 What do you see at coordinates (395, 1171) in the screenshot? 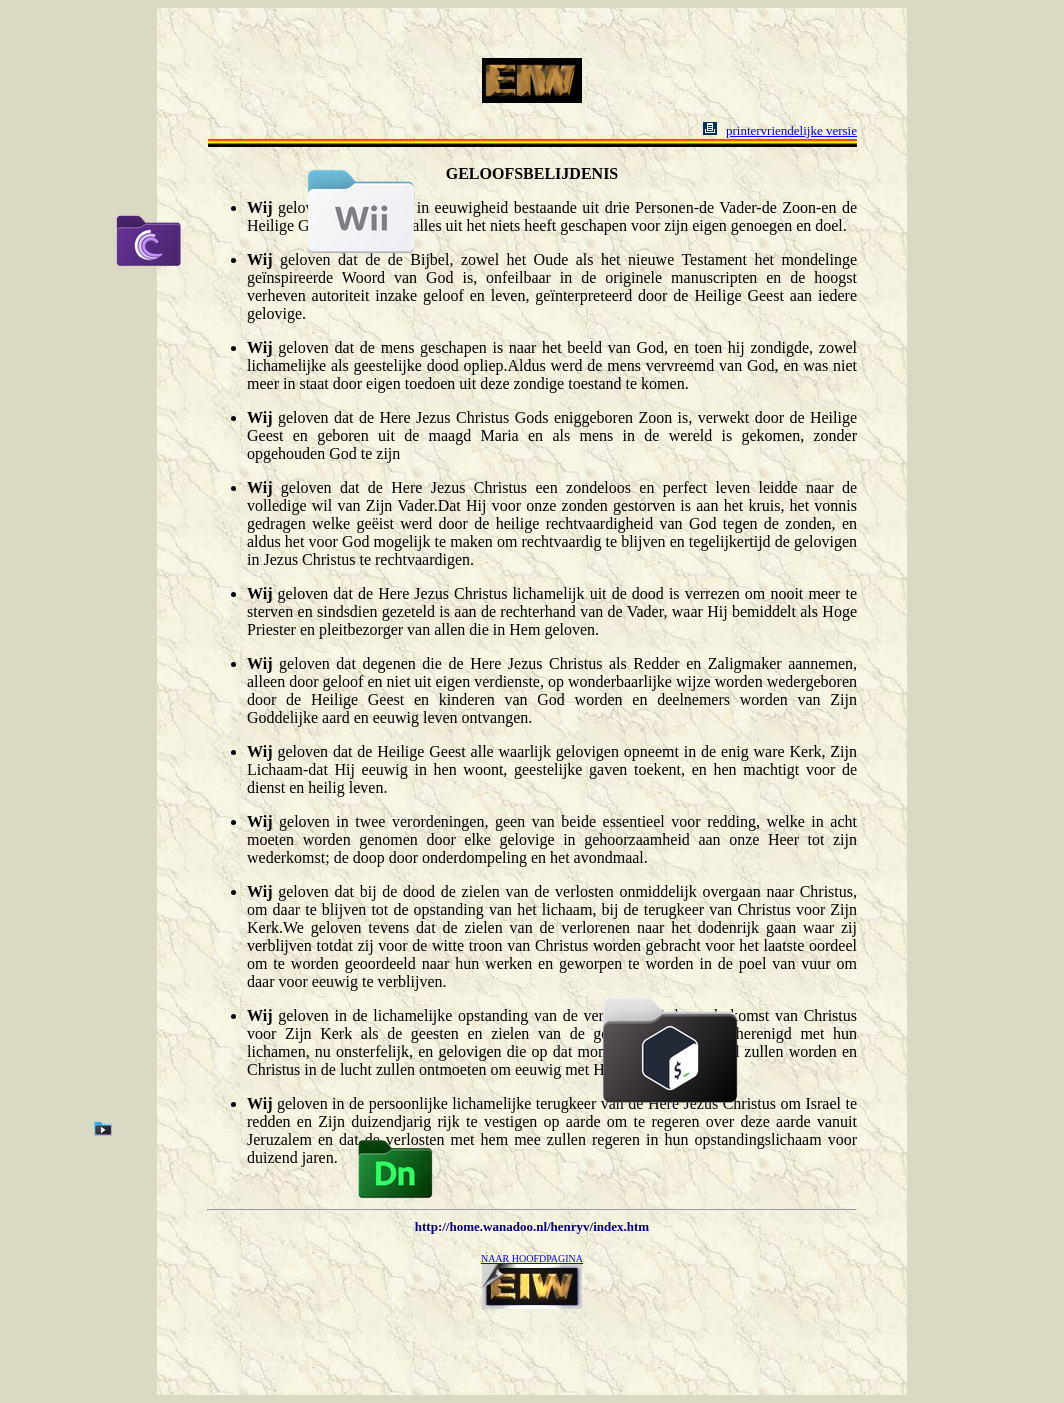
I see `open folder containing Adobe Dimension project files` at bounding box center [395, 1171].